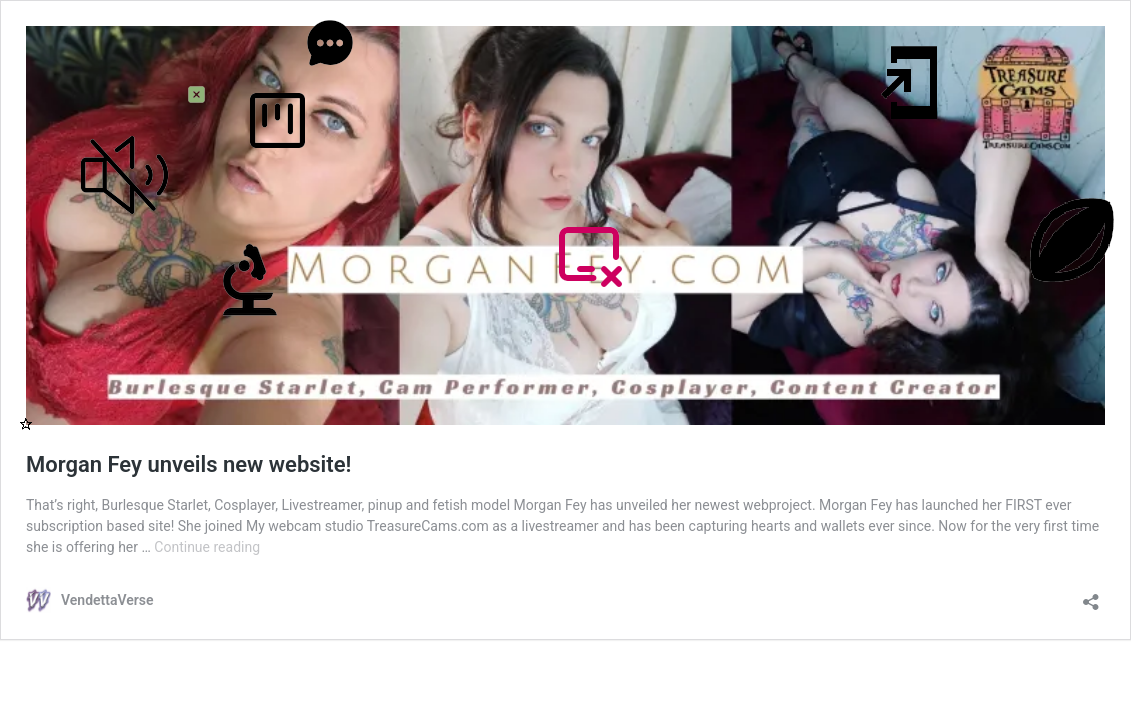  I want to click on view rugby sports content, so click(1072, 240).